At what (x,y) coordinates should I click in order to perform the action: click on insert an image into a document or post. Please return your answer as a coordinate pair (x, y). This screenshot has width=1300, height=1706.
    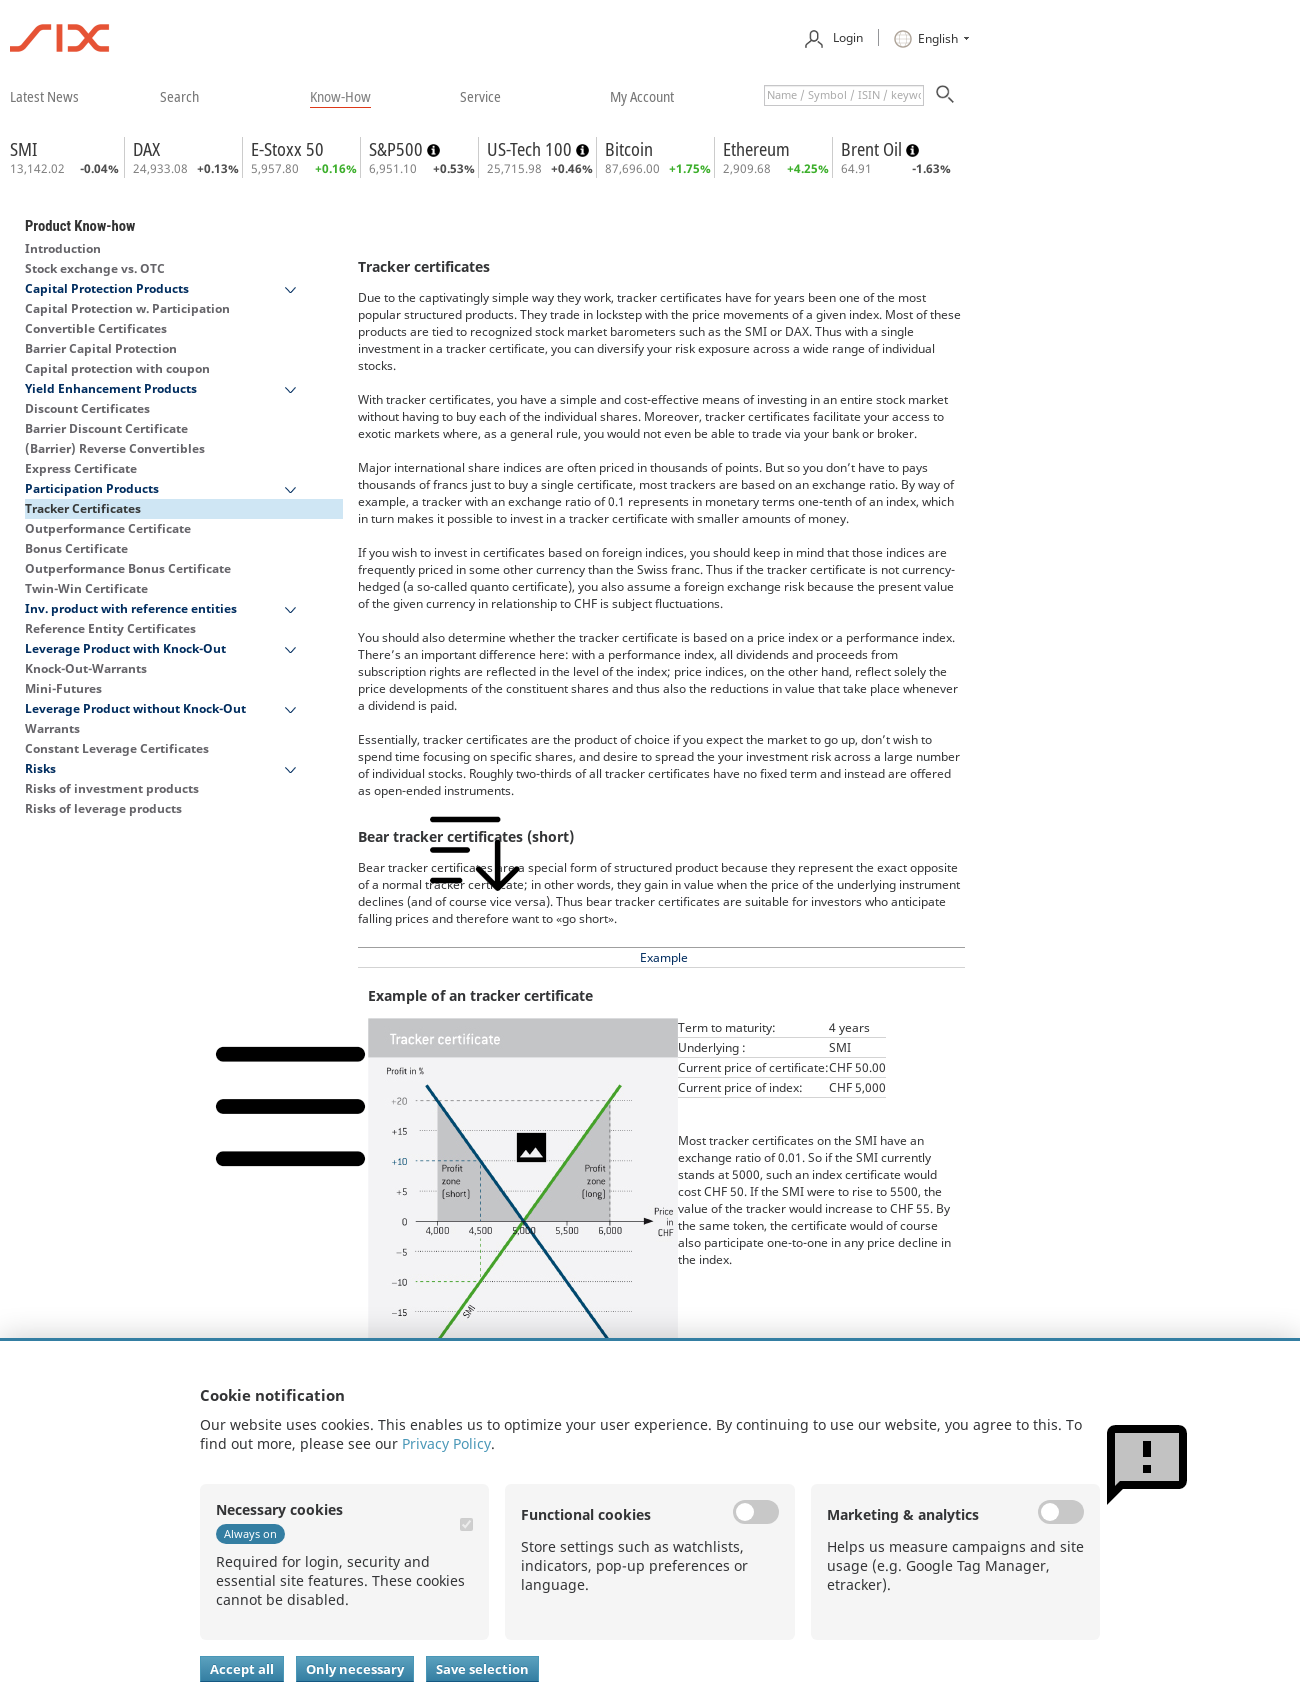
    Looking at the image, I should click on (531, 1147).